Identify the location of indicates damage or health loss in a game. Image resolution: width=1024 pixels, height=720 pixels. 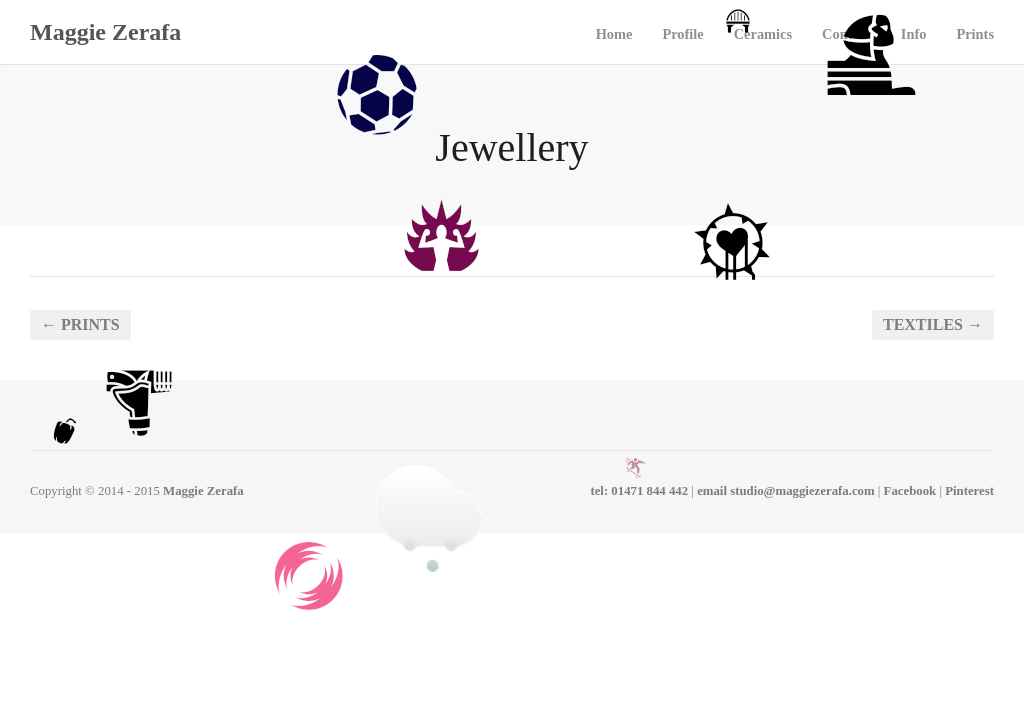
(732, 241).